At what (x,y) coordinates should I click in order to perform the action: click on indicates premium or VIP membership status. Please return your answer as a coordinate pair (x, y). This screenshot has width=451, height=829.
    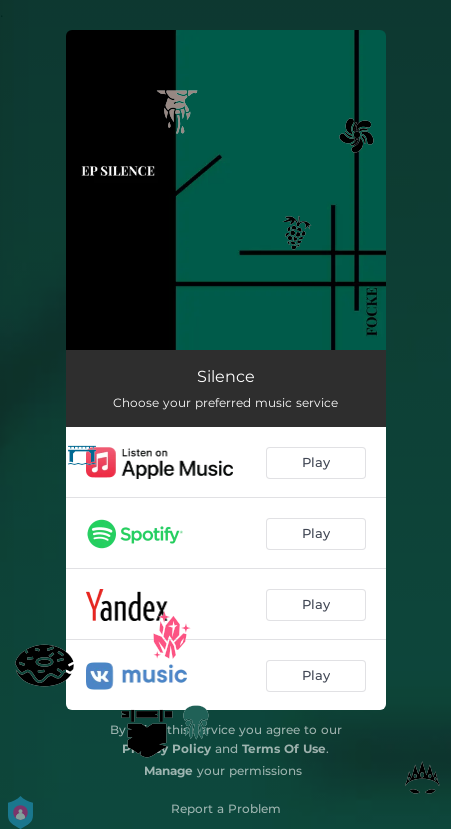
    Looking at the image, I should click on (422, 778).